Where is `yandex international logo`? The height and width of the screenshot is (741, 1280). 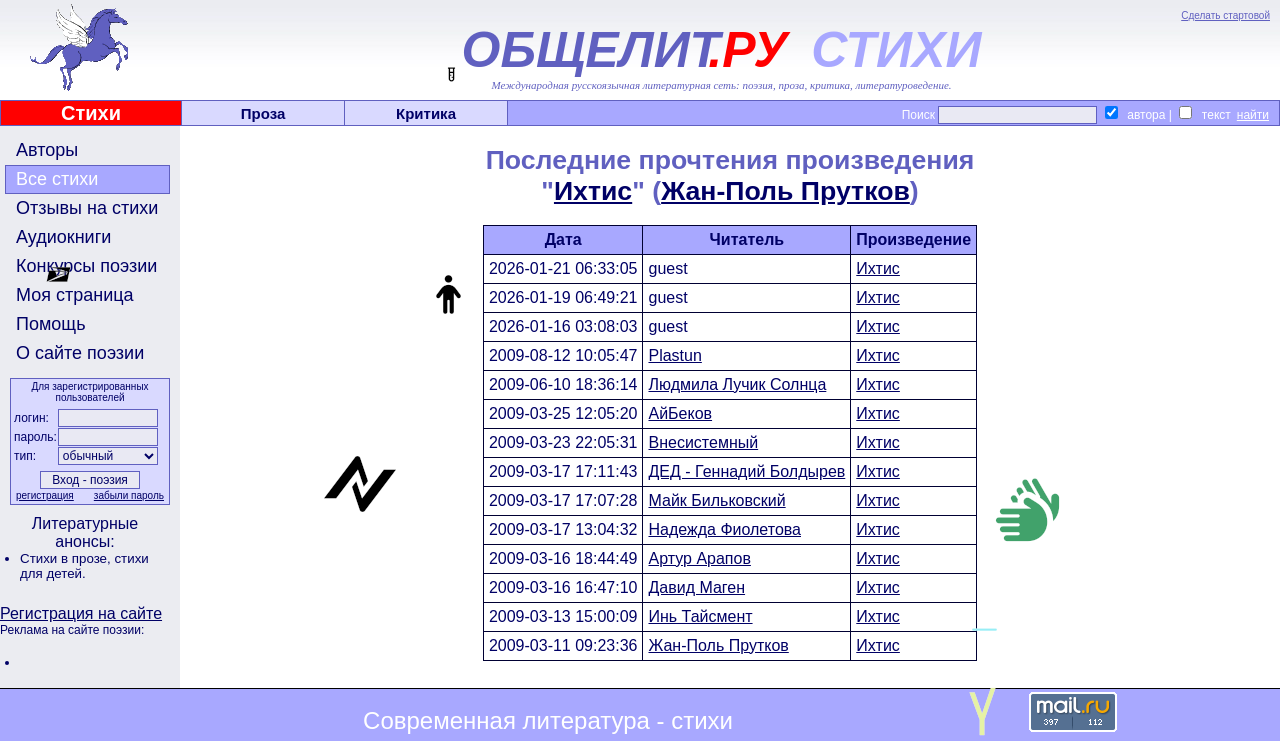
yandex international logo is located at coordinates (982, 711).